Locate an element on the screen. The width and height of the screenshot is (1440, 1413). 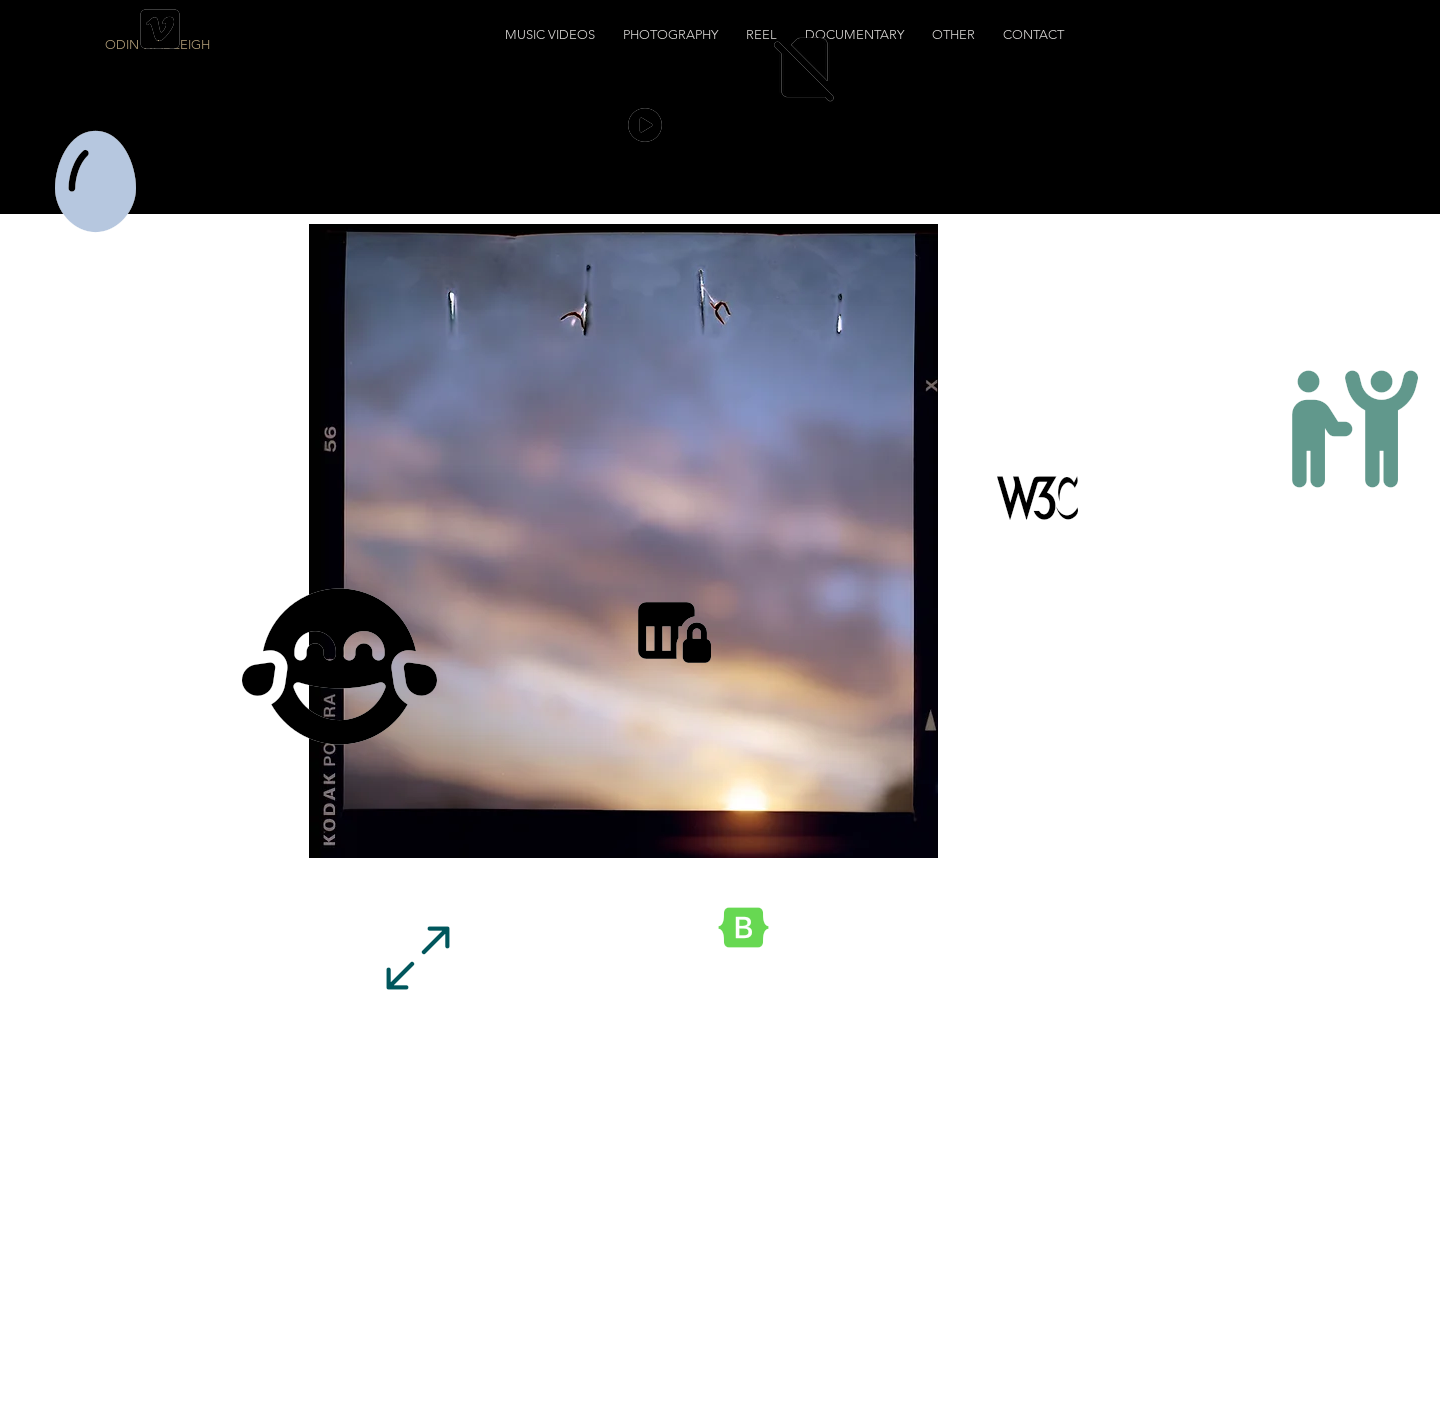
open Vimeo app or website is located at coordinates (160, 29).